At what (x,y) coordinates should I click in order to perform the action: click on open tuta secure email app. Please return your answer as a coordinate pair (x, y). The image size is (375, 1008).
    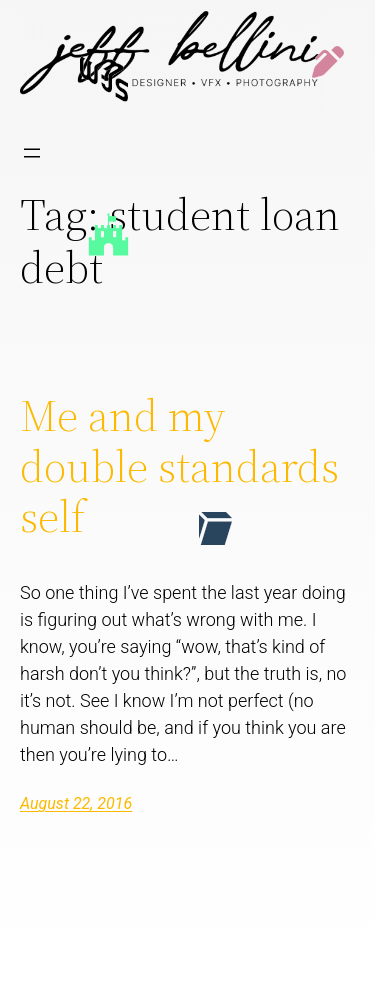
    Looking at the image, I should click on (215, 528).